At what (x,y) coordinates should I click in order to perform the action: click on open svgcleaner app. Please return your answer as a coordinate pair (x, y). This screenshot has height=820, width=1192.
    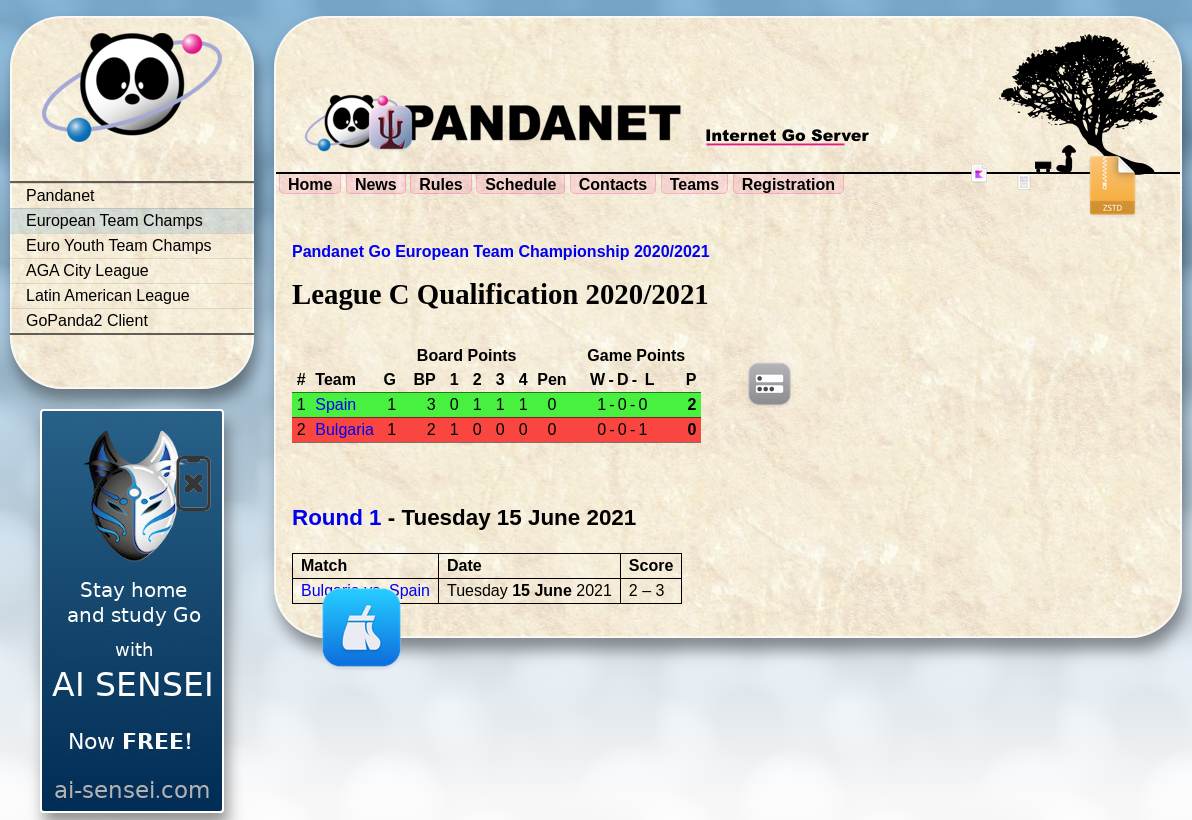
    Looking at the image, I should click on (361, 627).